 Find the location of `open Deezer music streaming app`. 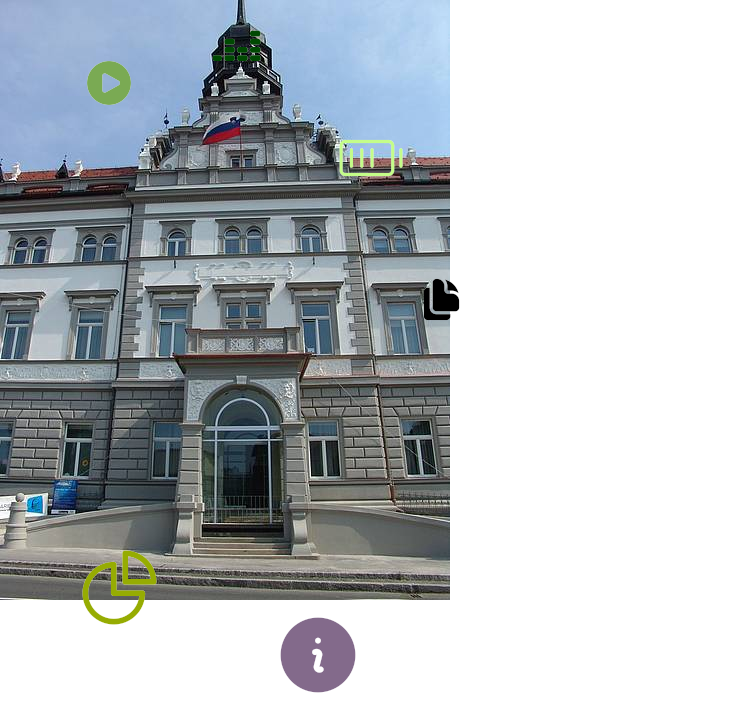

open Deezer music streaming app is located at coordinates (236, 47).